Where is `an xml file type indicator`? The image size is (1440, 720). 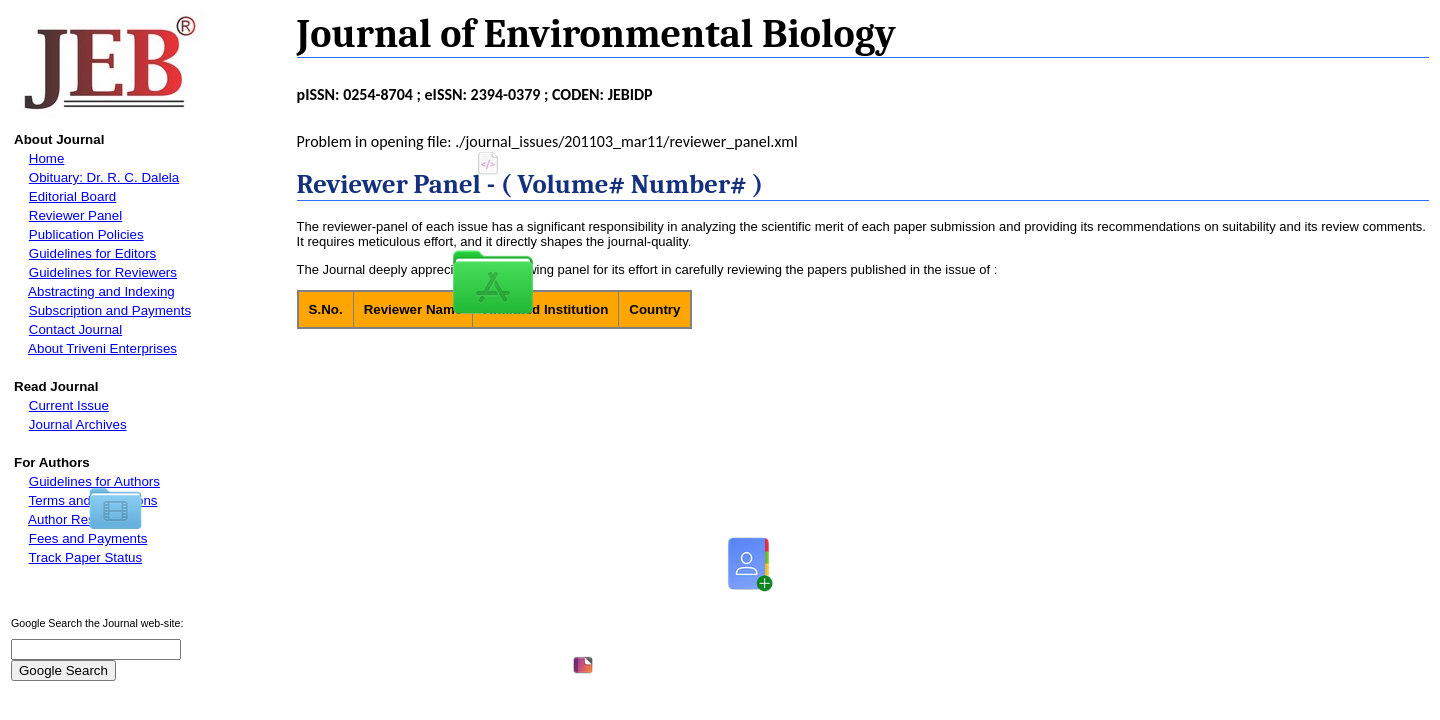
an xml file type indicator is located at coordinates (488, 163).